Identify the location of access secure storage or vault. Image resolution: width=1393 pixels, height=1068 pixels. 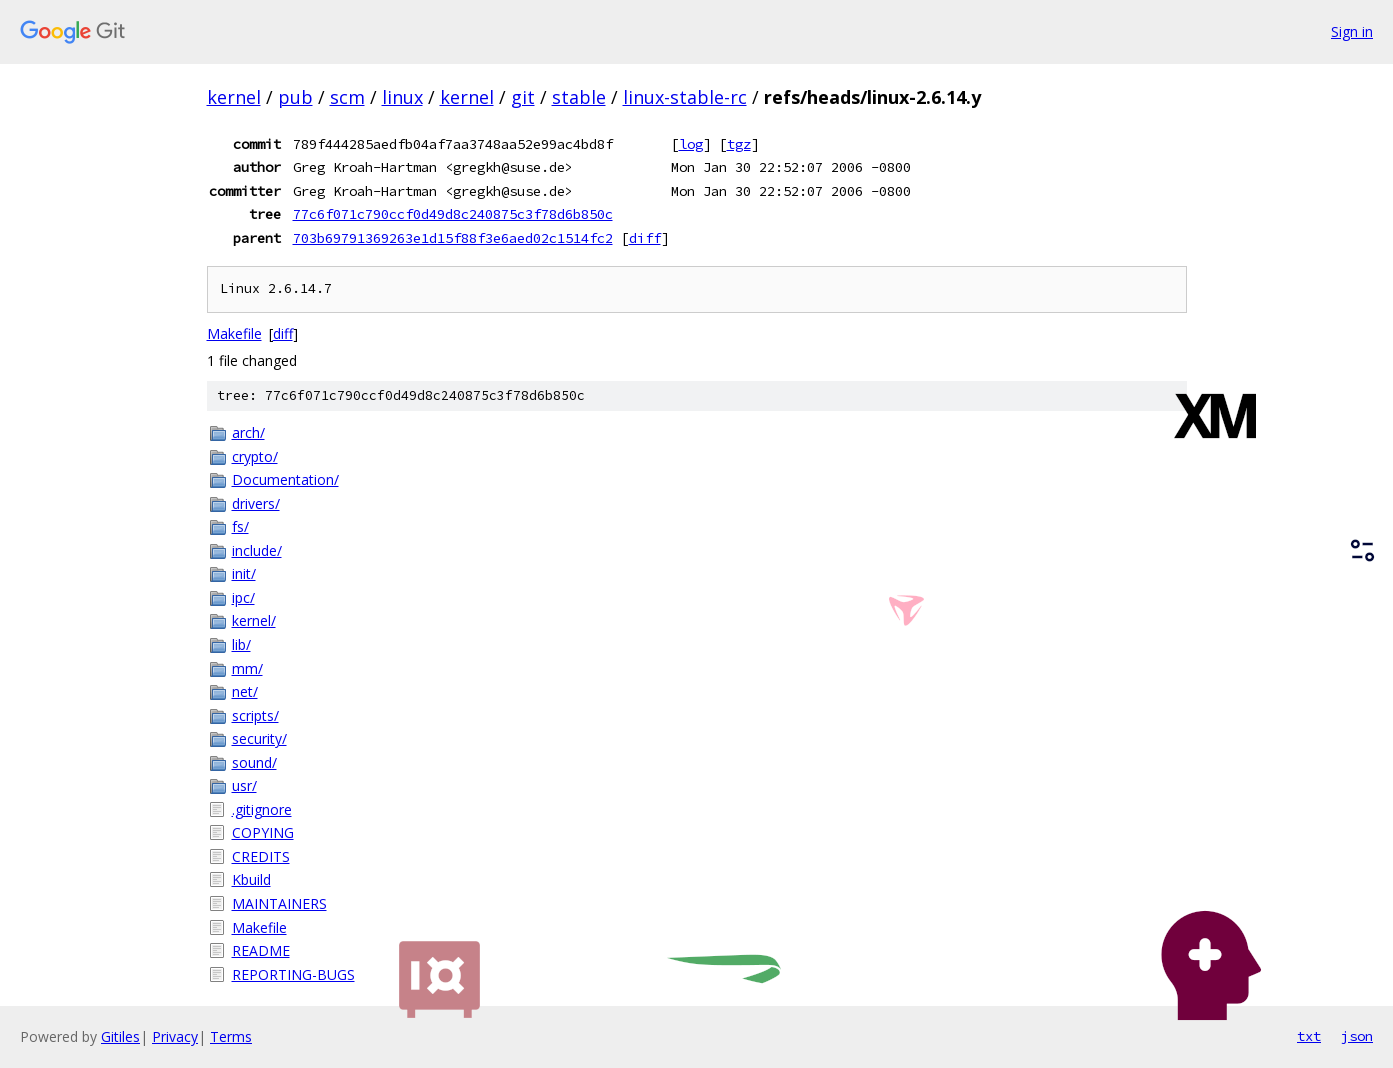
(439, 977).